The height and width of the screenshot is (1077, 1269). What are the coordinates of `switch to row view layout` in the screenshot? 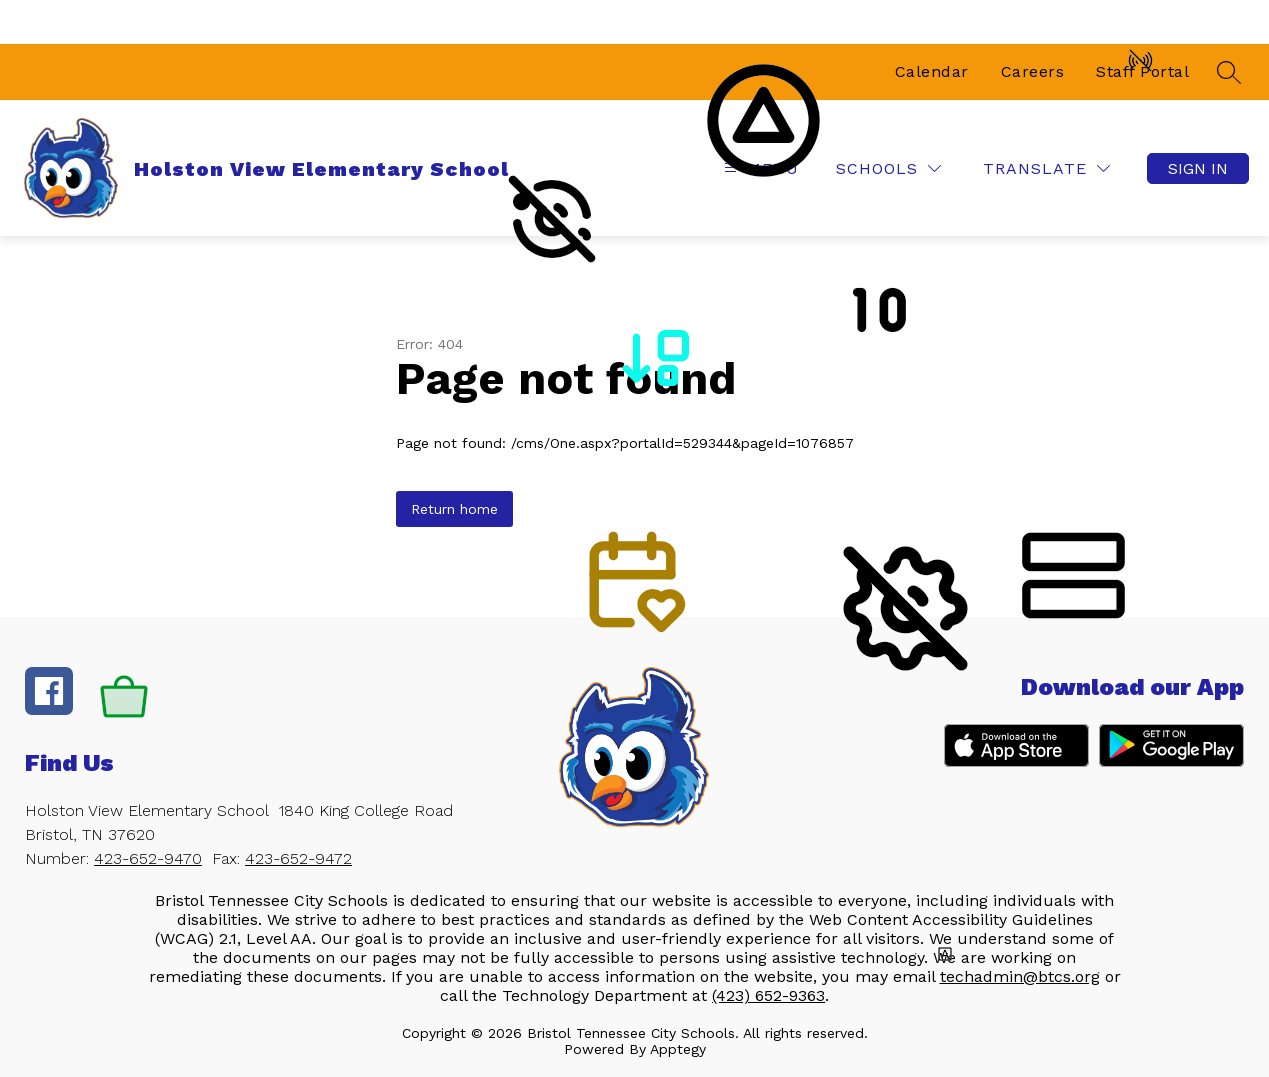 It's located at (1073, 575).